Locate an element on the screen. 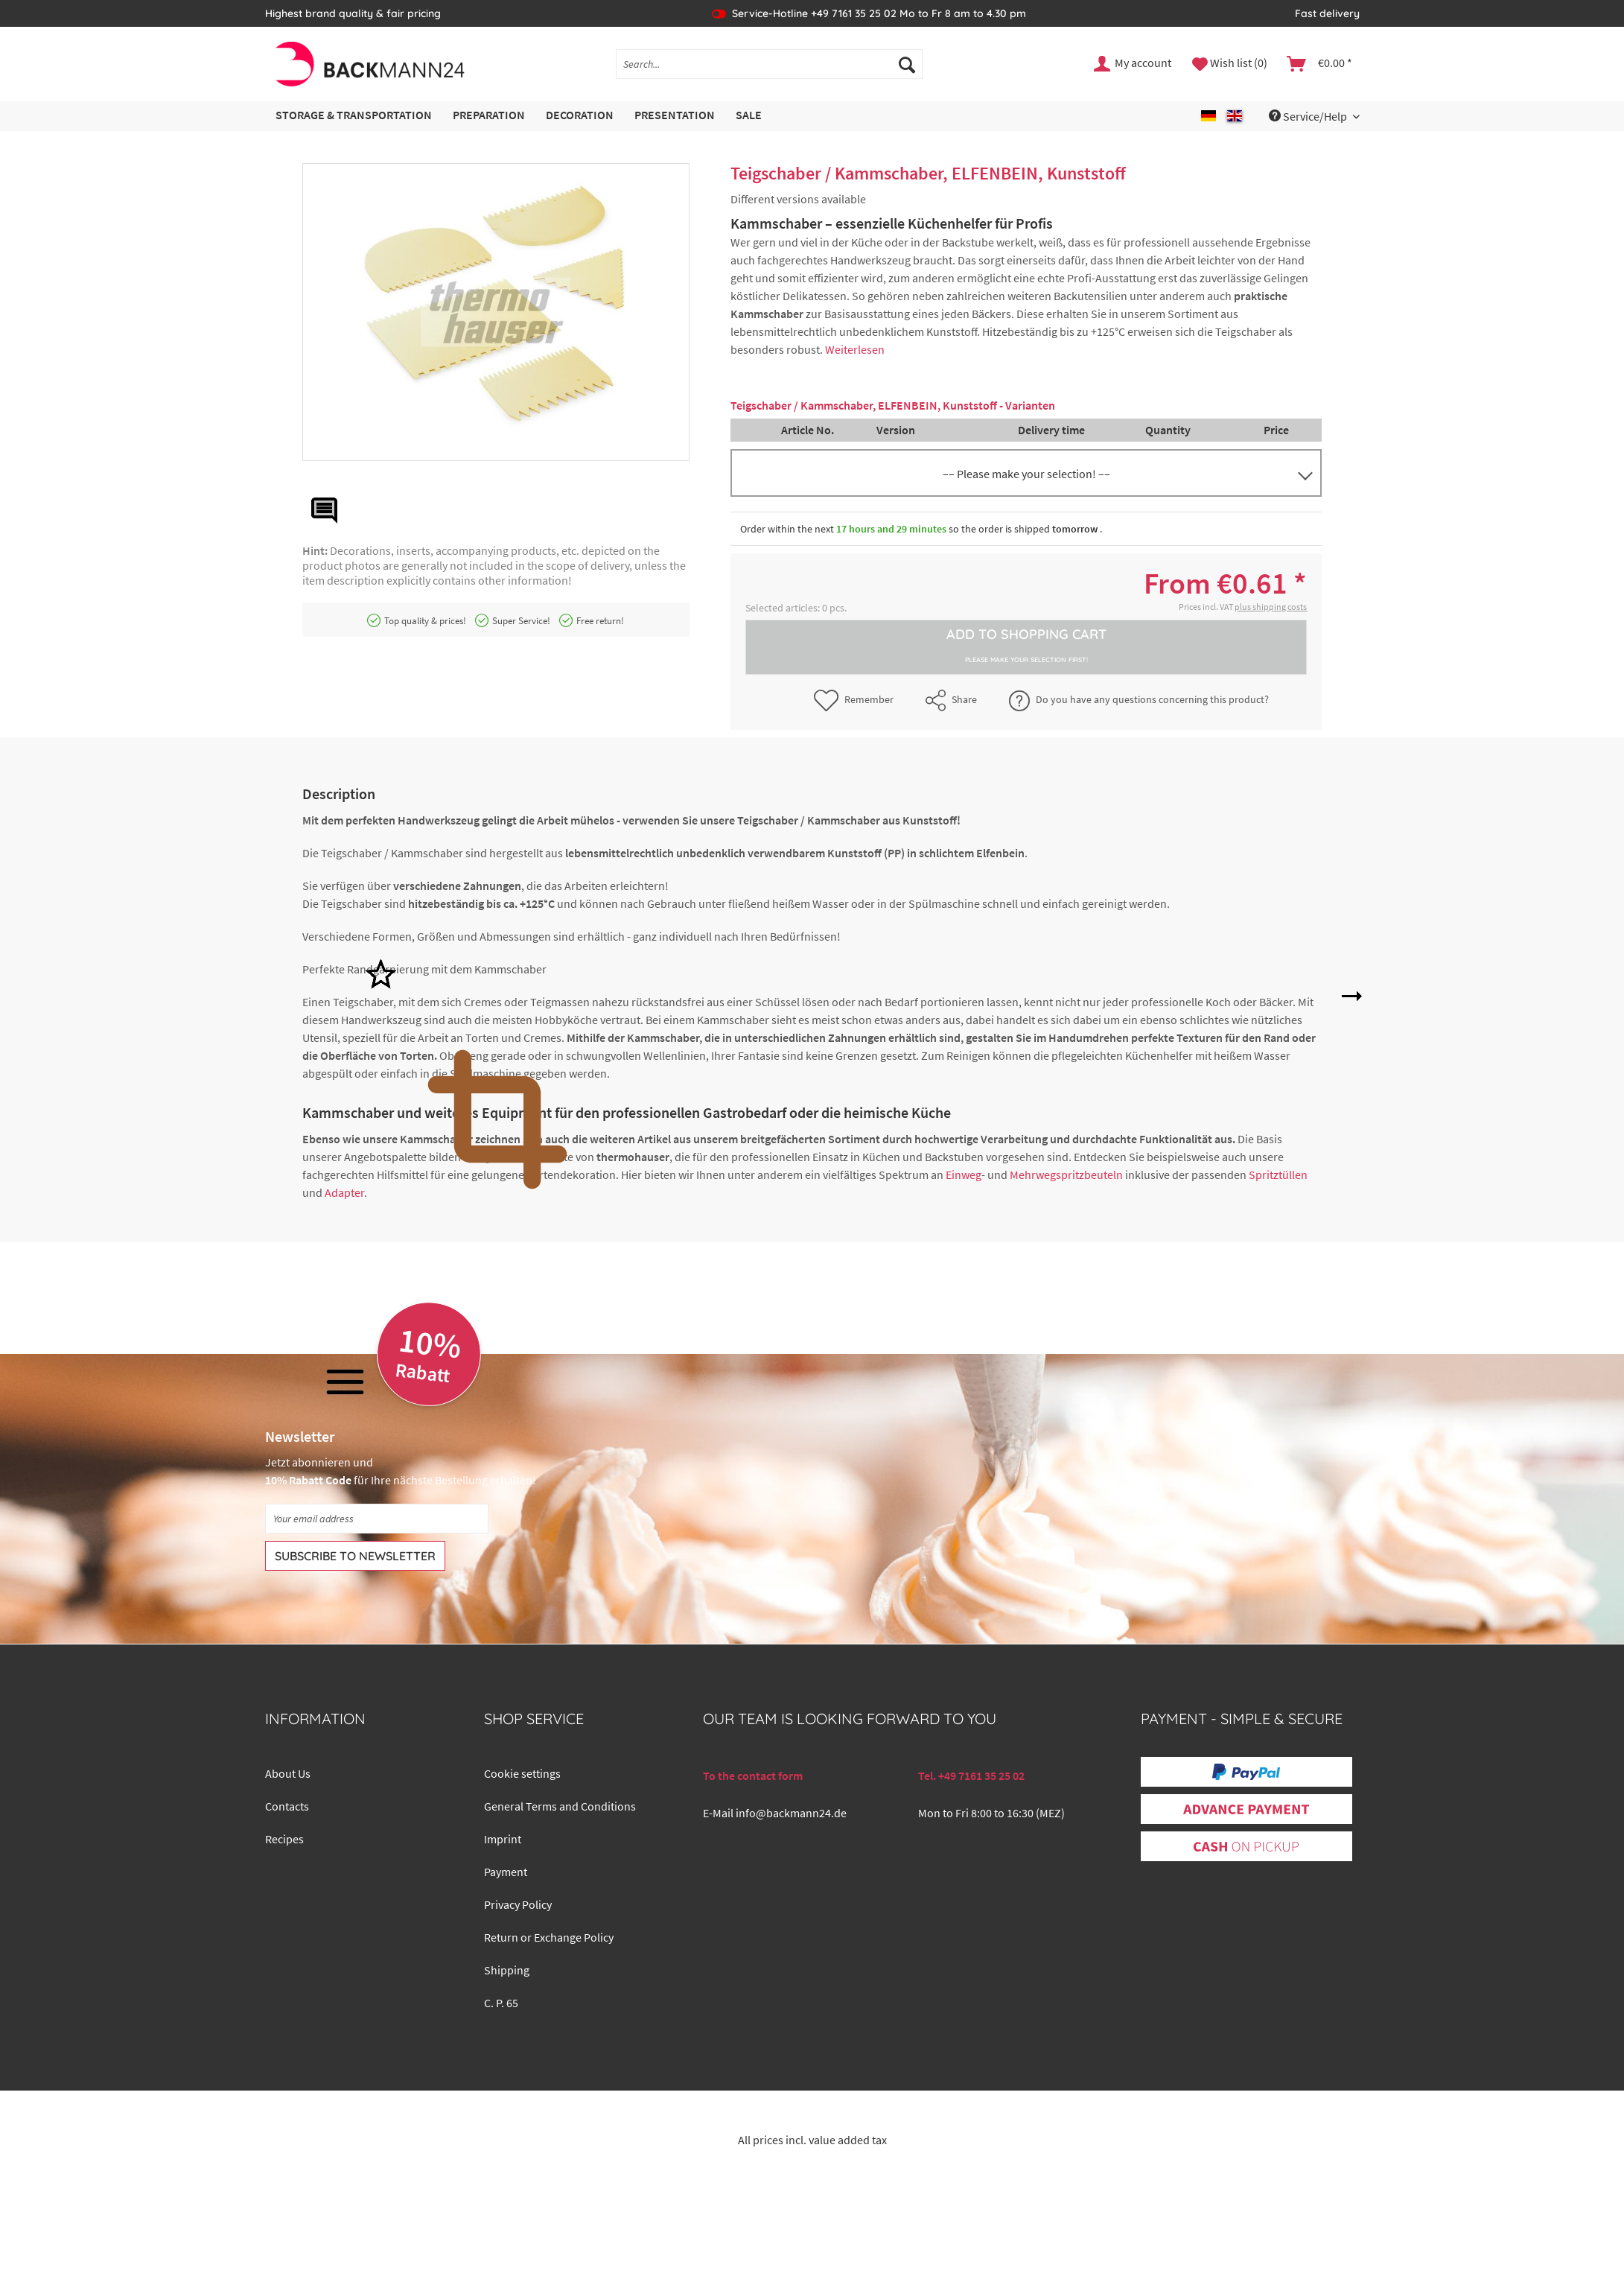 This screenshot has width=1624, height=2279. open navigation menu is located at coordinates (345, 1382).